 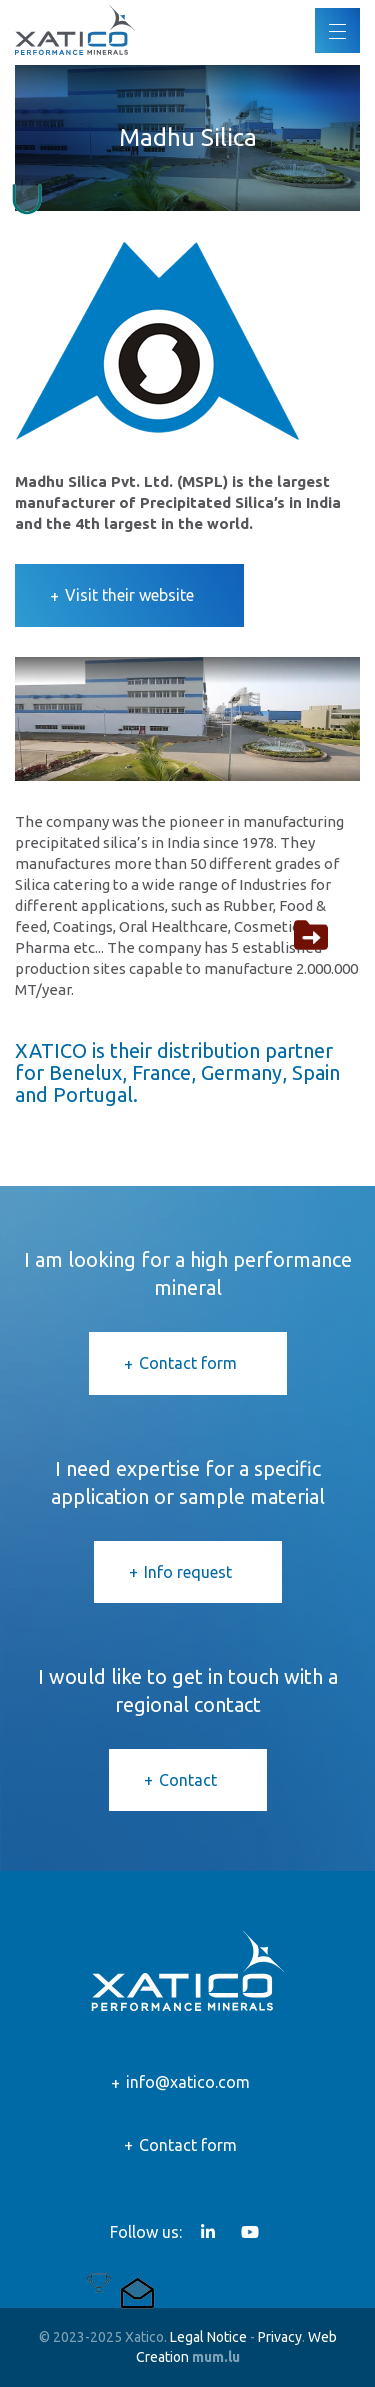 I want to click on view open or read mail, so click(x=137, y=2294).